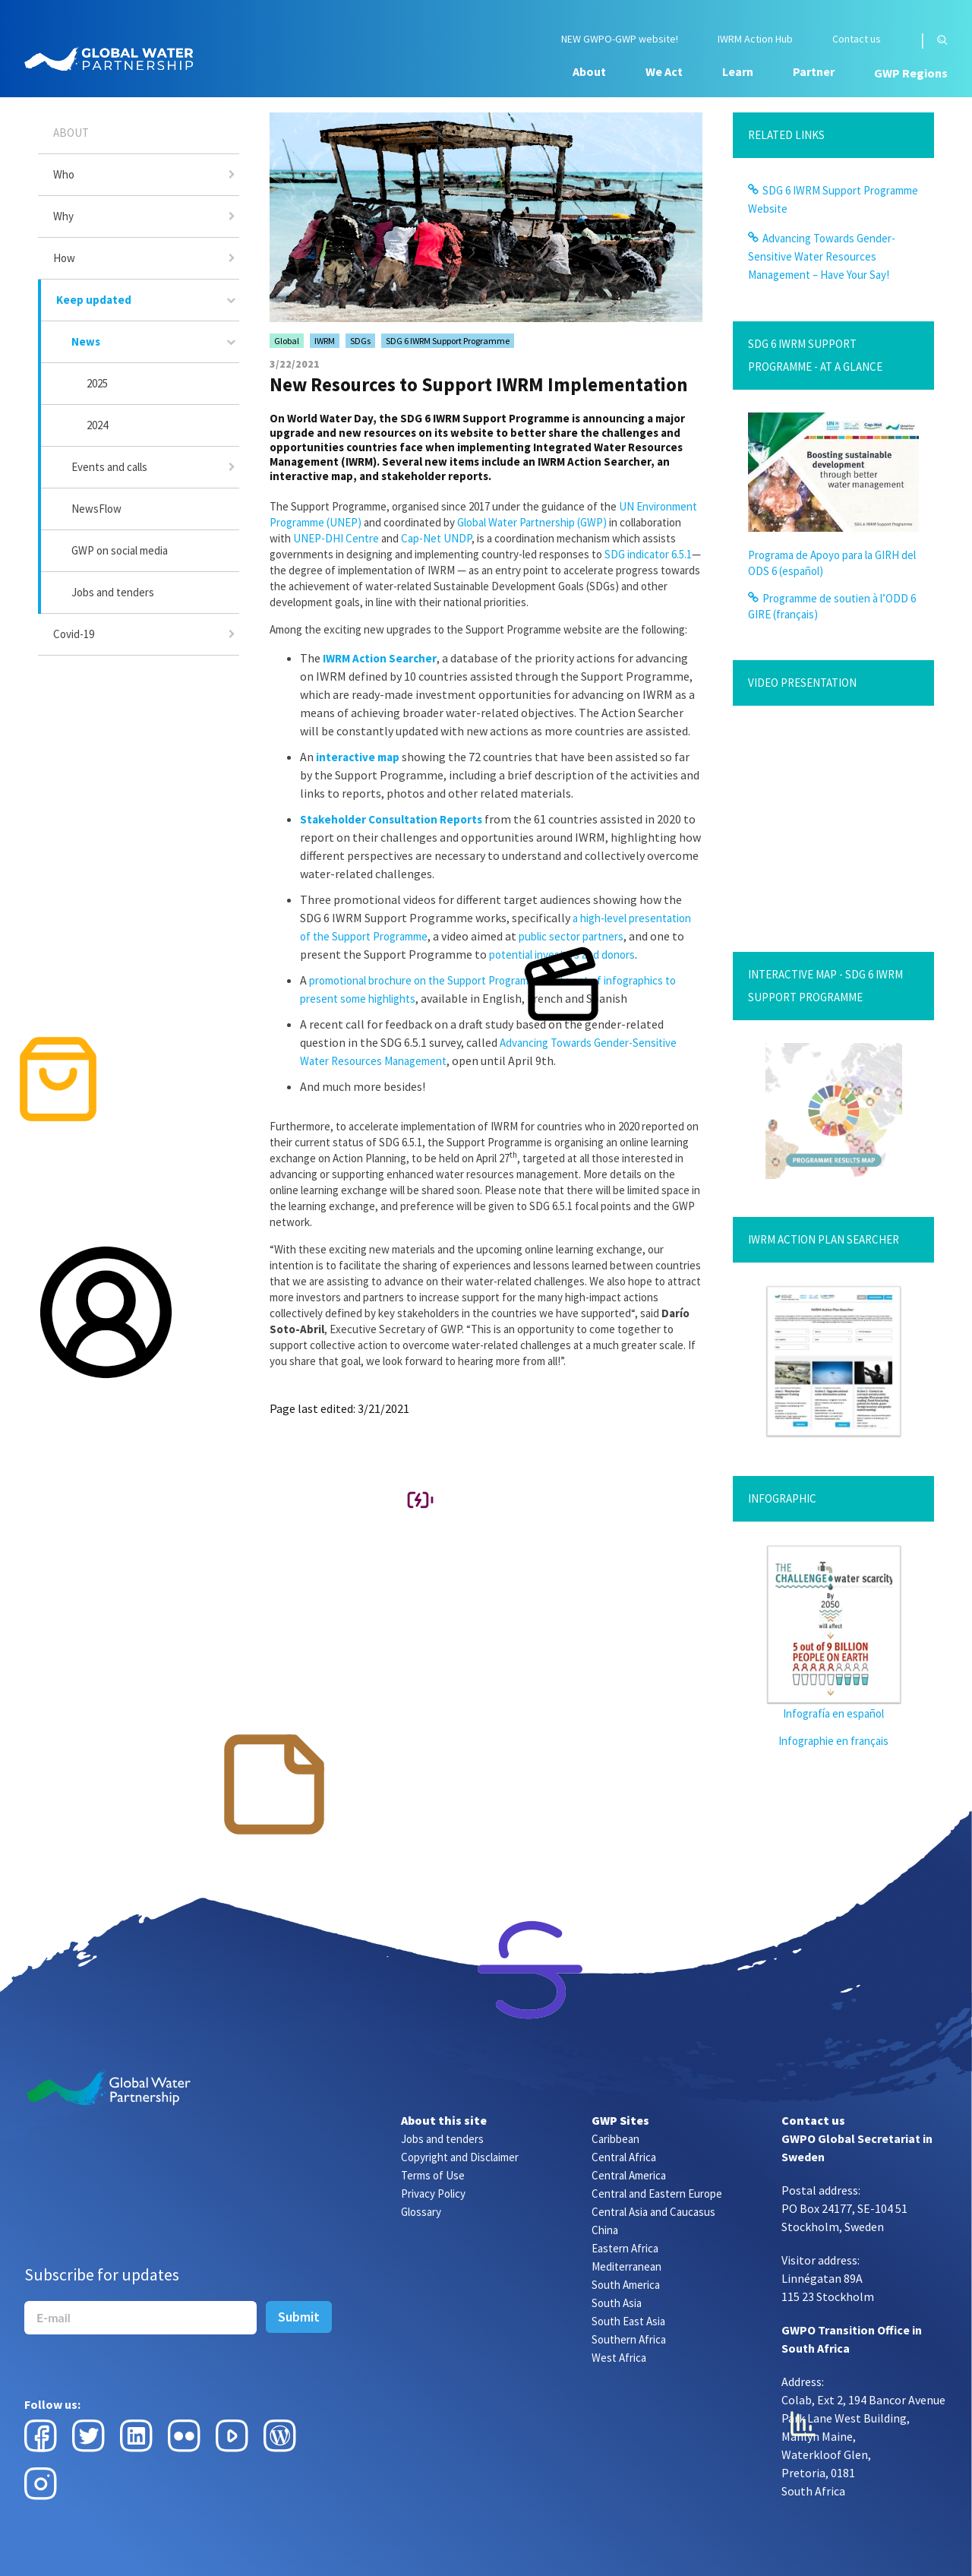  Describe the element at coordinates (803, 2423) in the screenshot. I see `view declining metrics or statistics` at that location.